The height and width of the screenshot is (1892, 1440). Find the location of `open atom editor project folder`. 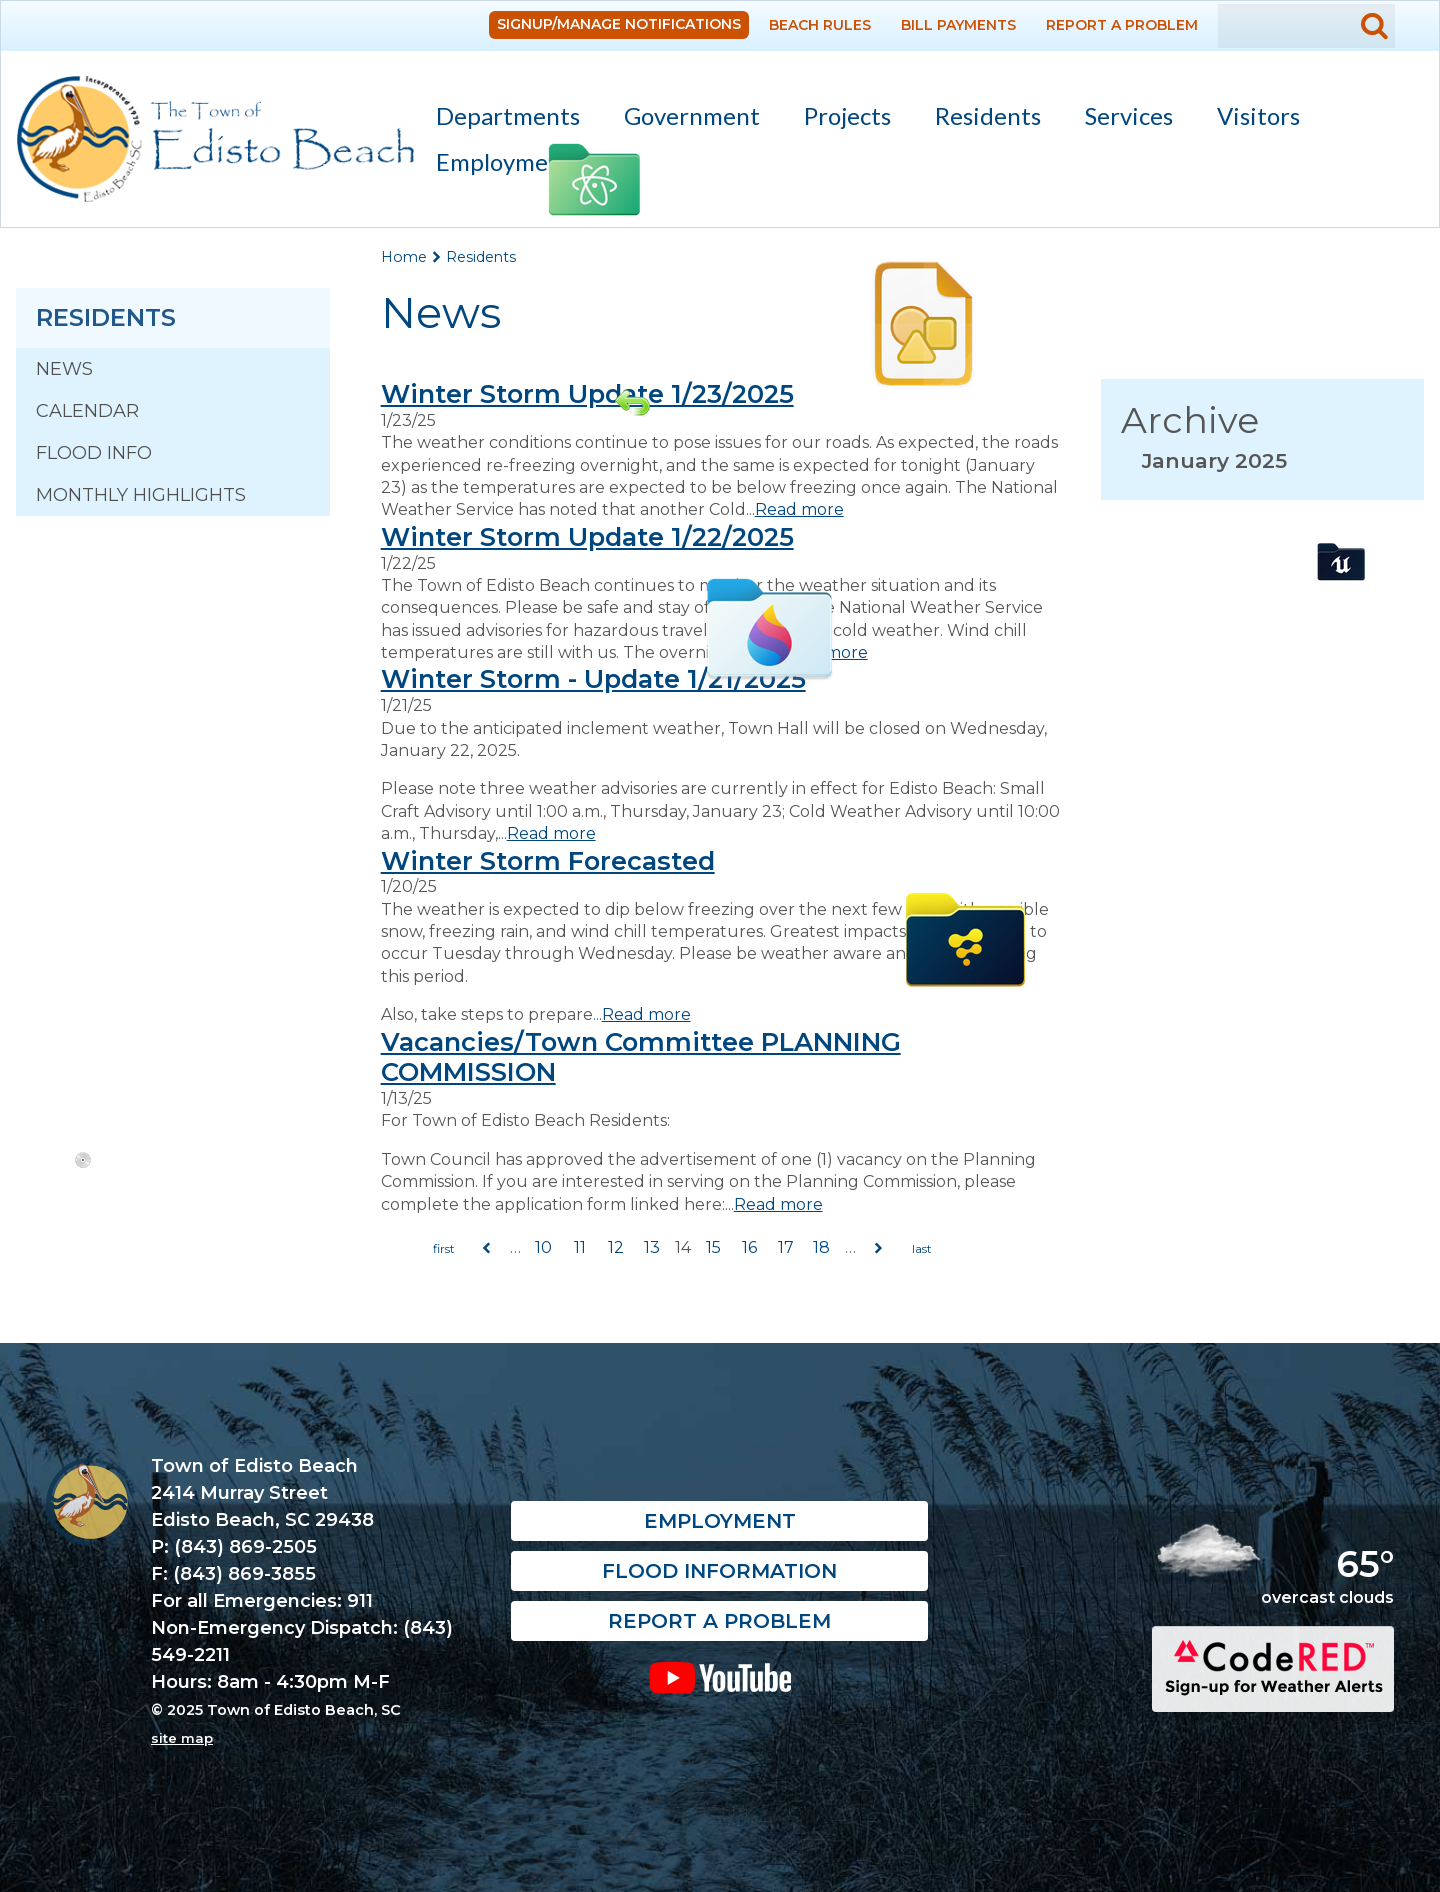

open atom editor project folder is located at coordinates (594, 182).